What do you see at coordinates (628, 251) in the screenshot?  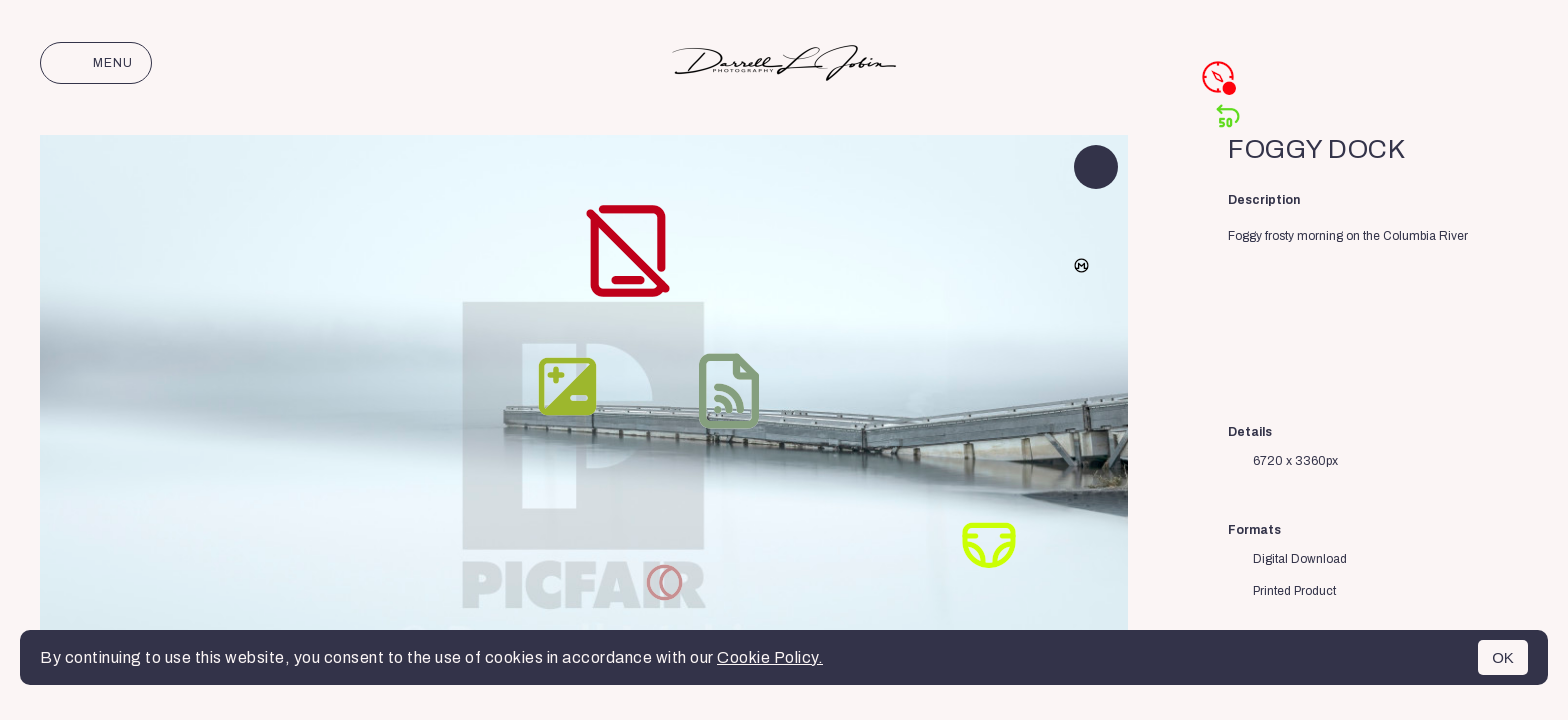 I see `ipad device is disabled or unavailable` at bounding box center [628, 251].